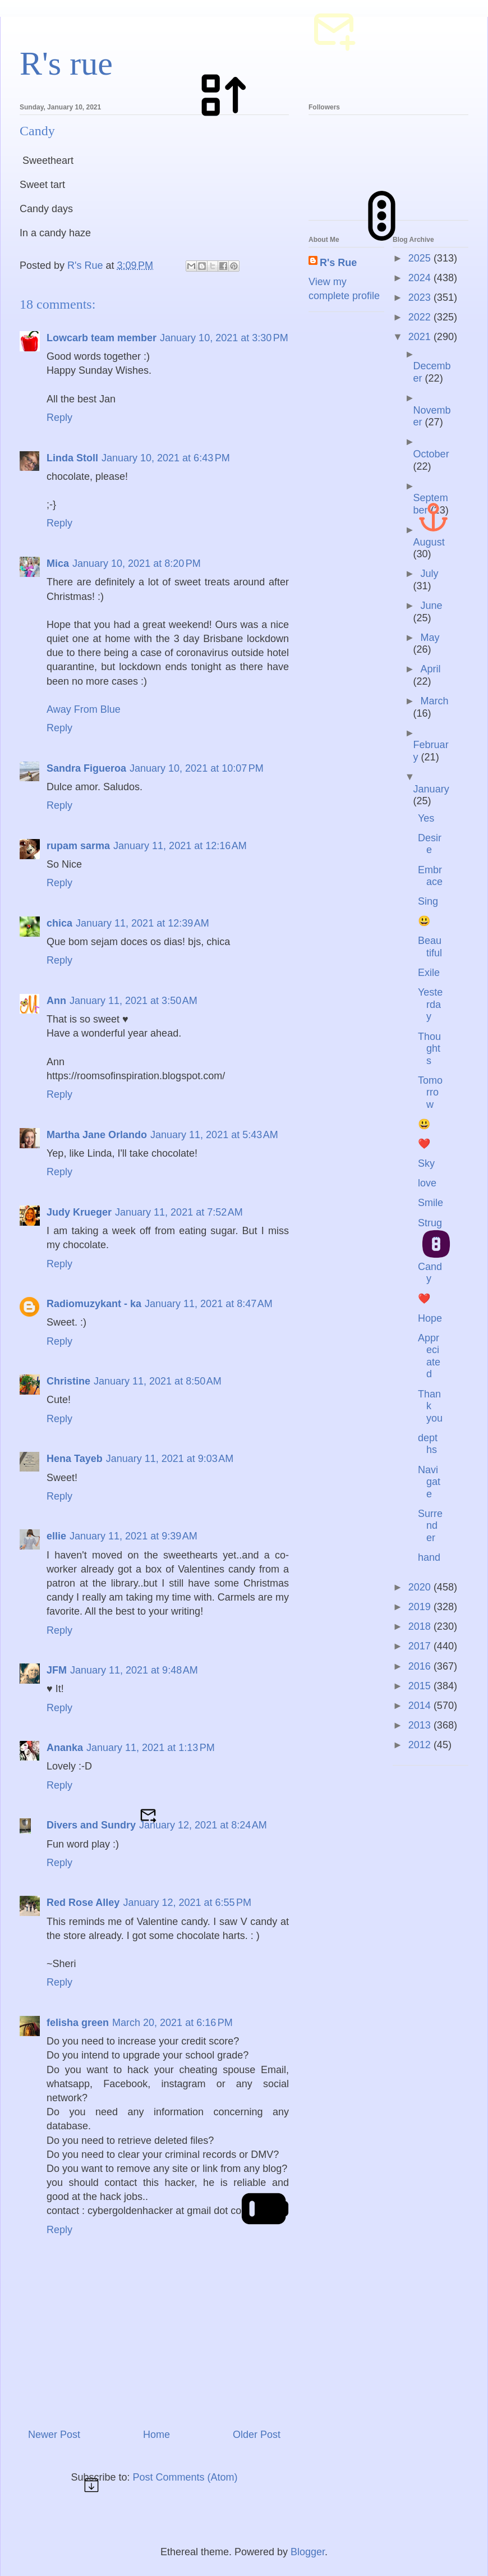  What do you see at coordinates (91, 2485) in the screenshot?
I see `download to storage or archive` at bounding box center [91, 2485].